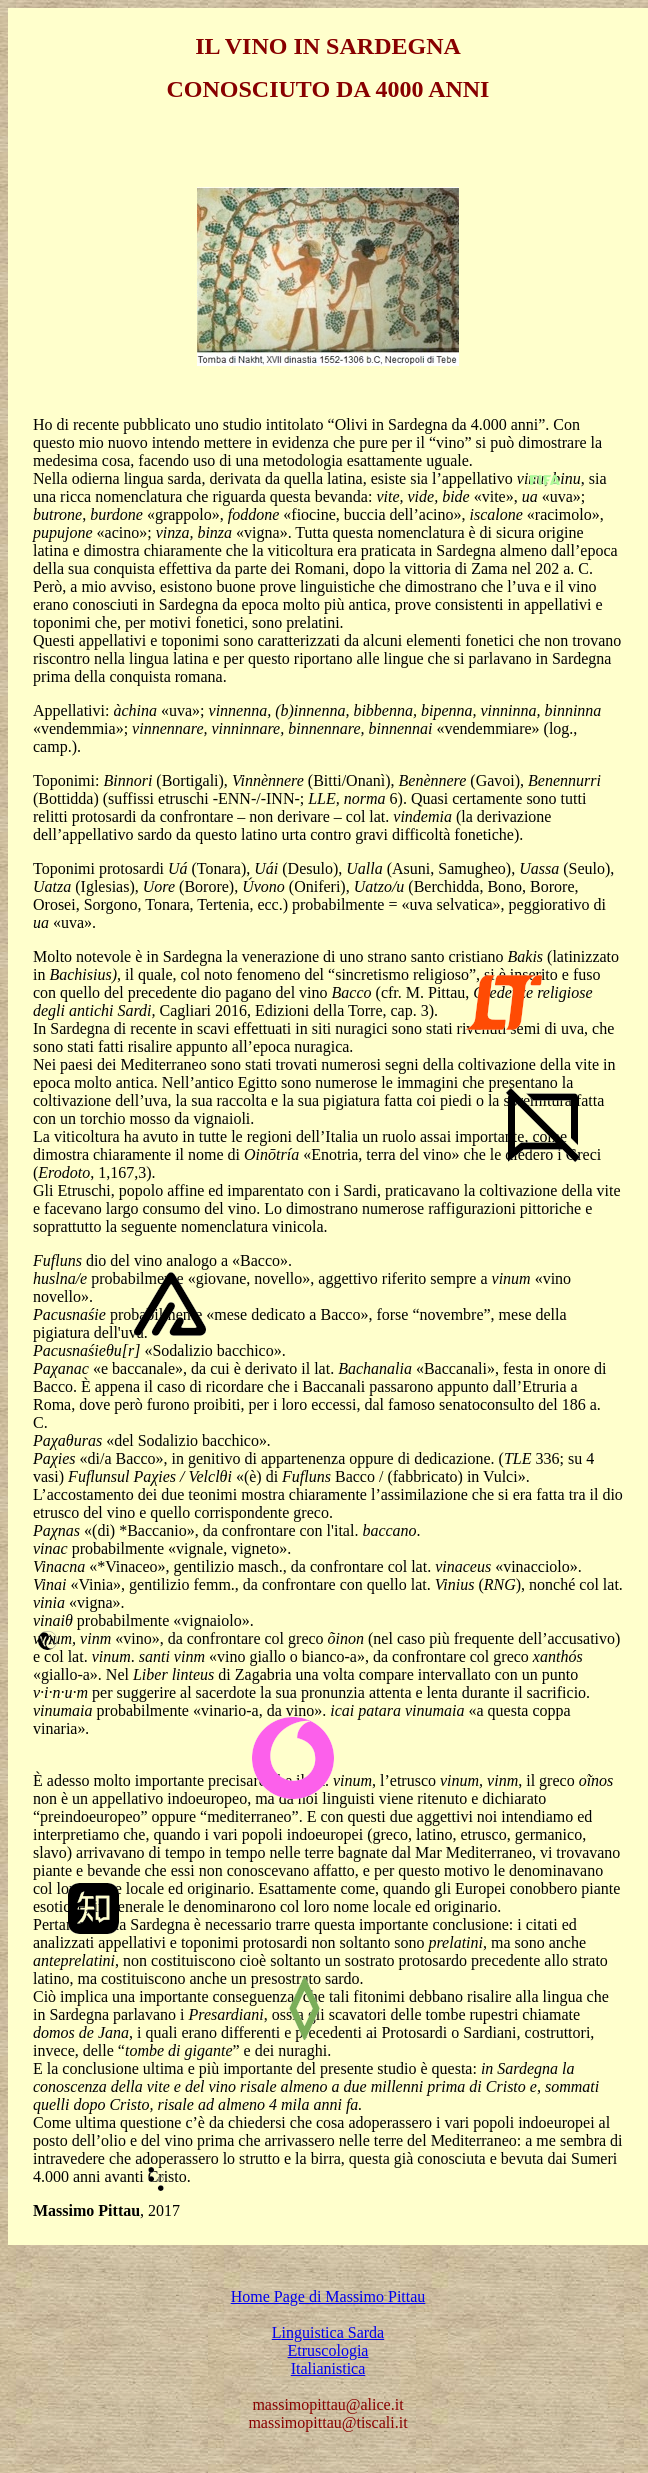  I want to click on FIFA official logo, so click(545, 480).